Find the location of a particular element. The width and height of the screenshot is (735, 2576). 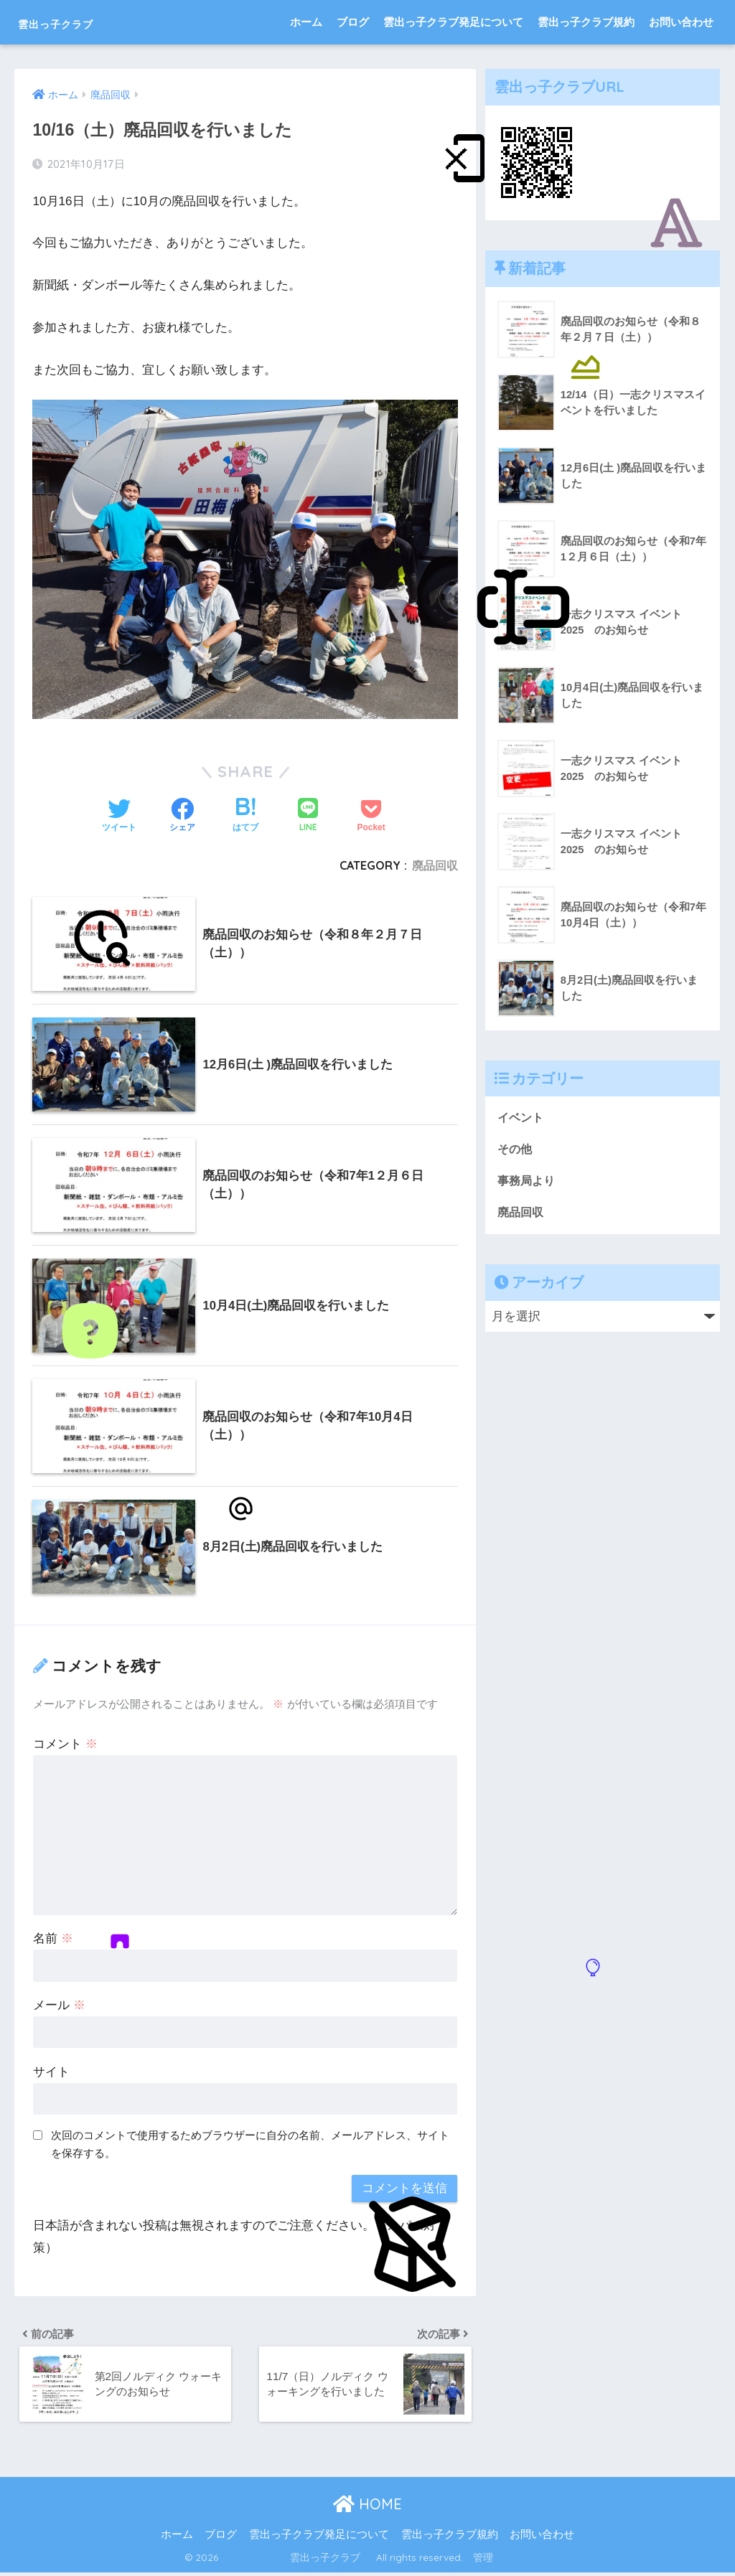

disable 3D object rendering is located at coordinates (412, 2244).